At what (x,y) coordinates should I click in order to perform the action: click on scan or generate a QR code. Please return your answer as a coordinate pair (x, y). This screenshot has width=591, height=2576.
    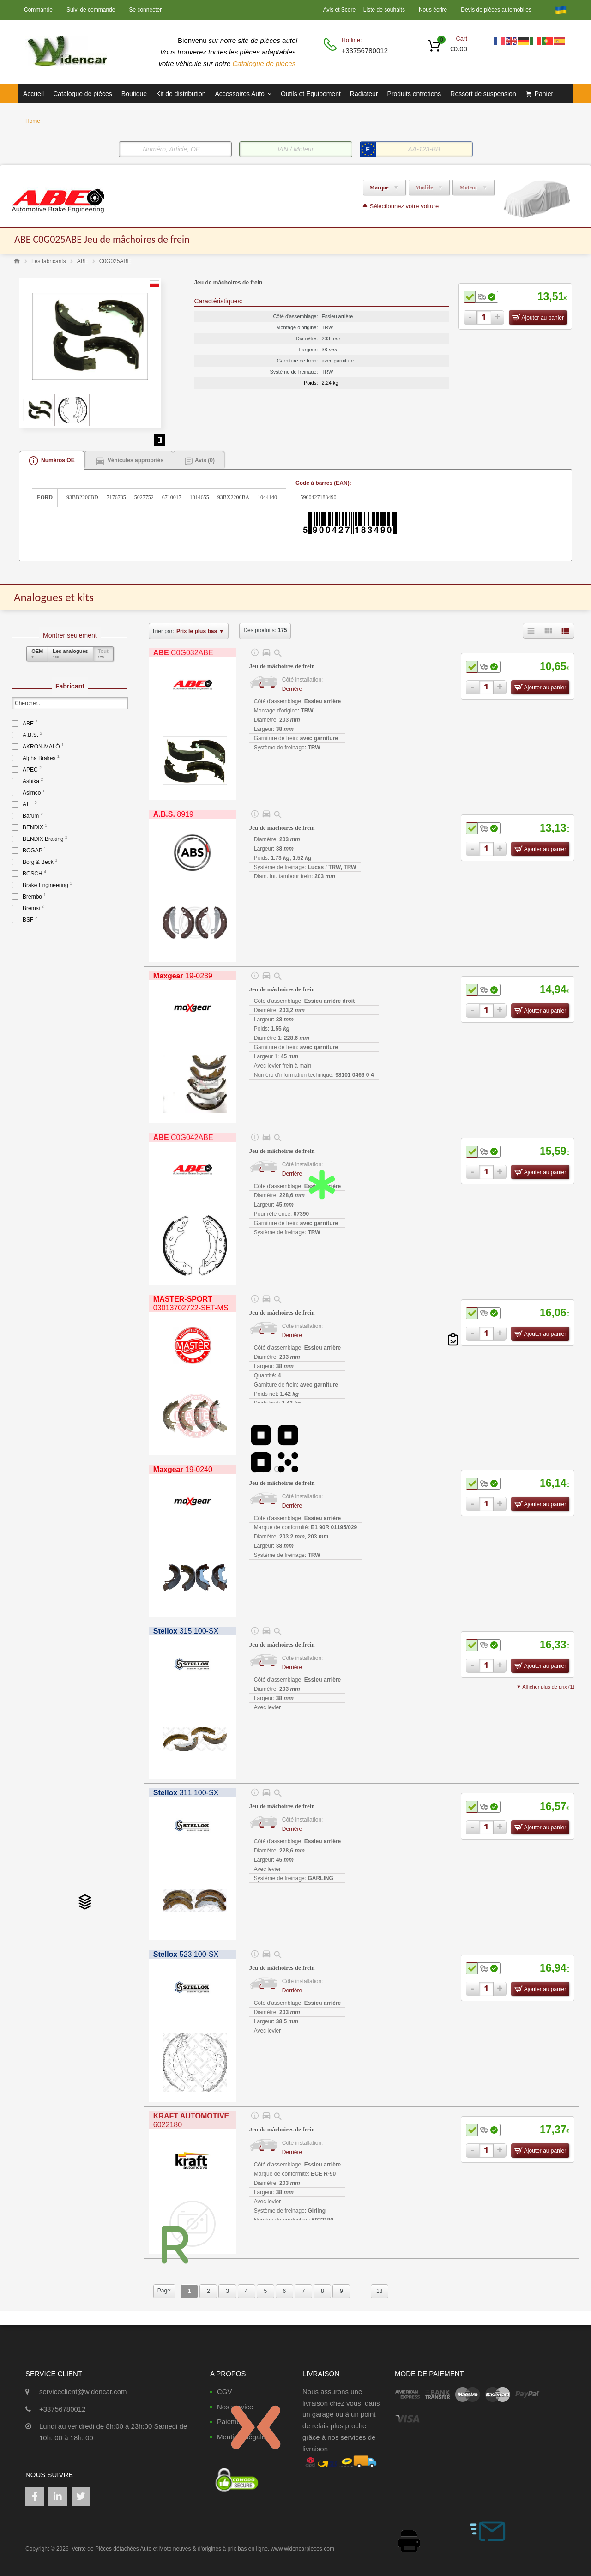
    Looking at the image, I should click on (274, 1448).